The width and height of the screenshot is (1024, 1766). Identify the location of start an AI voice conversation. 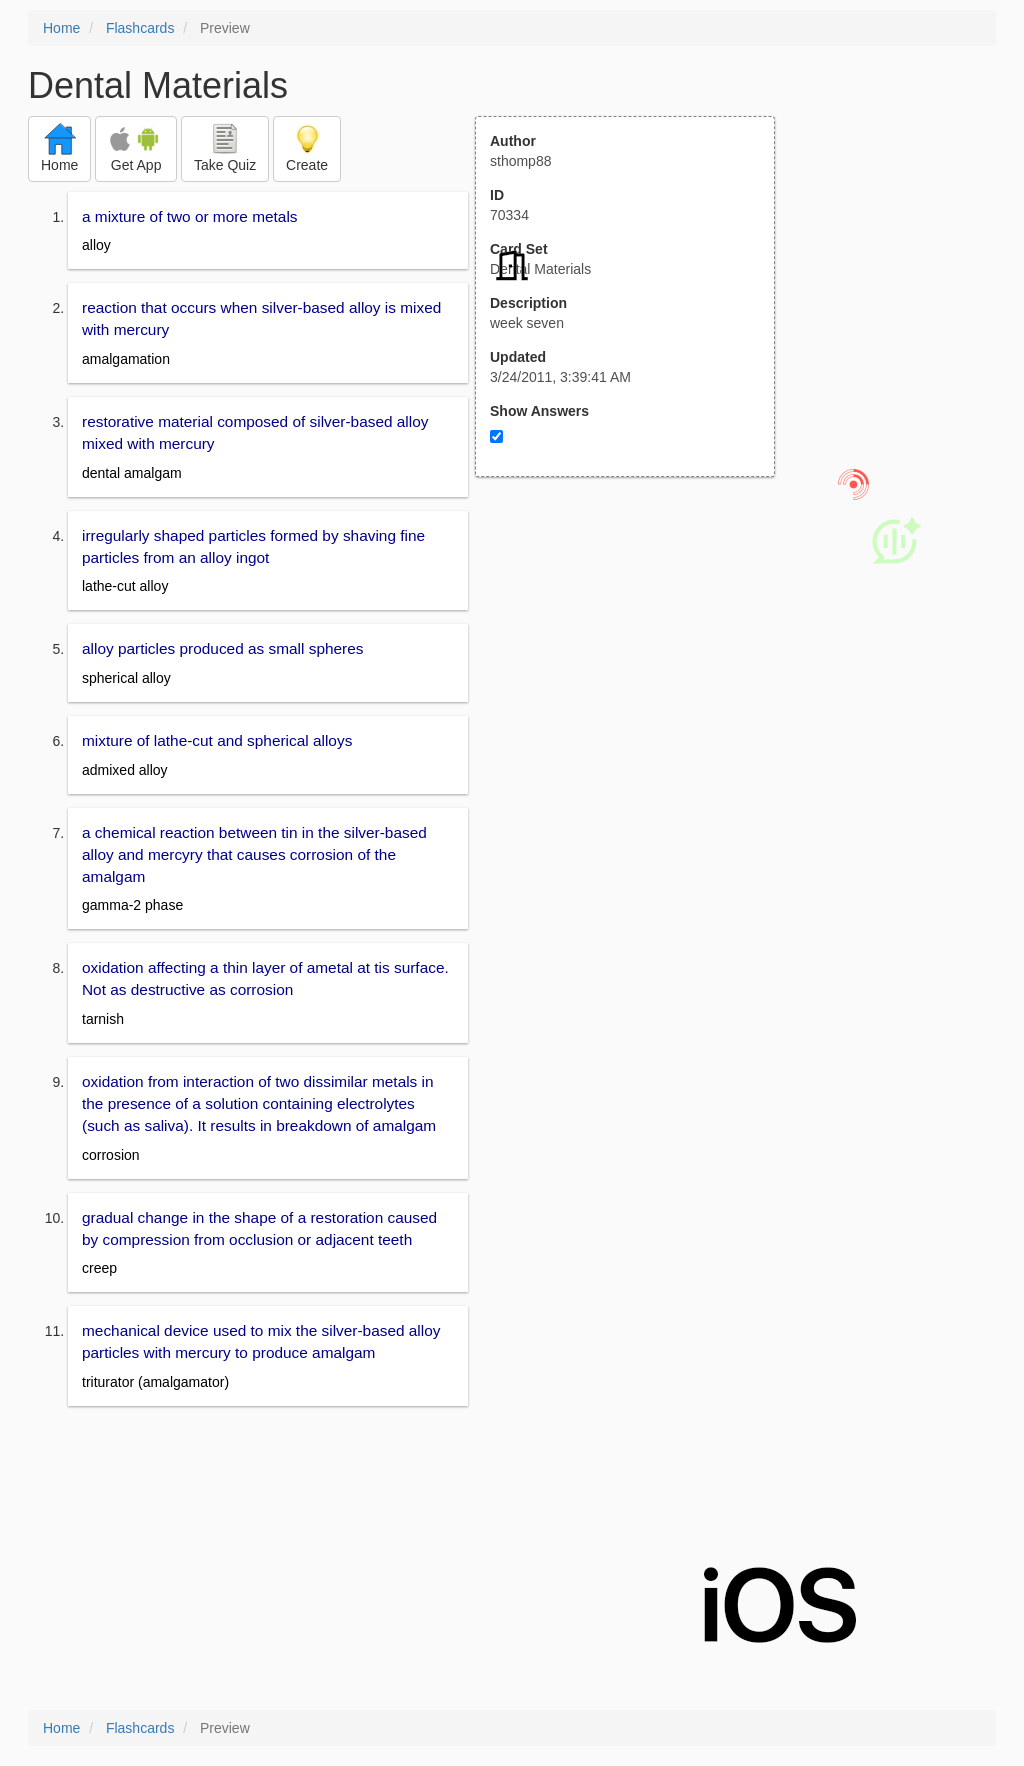
(894, 541).